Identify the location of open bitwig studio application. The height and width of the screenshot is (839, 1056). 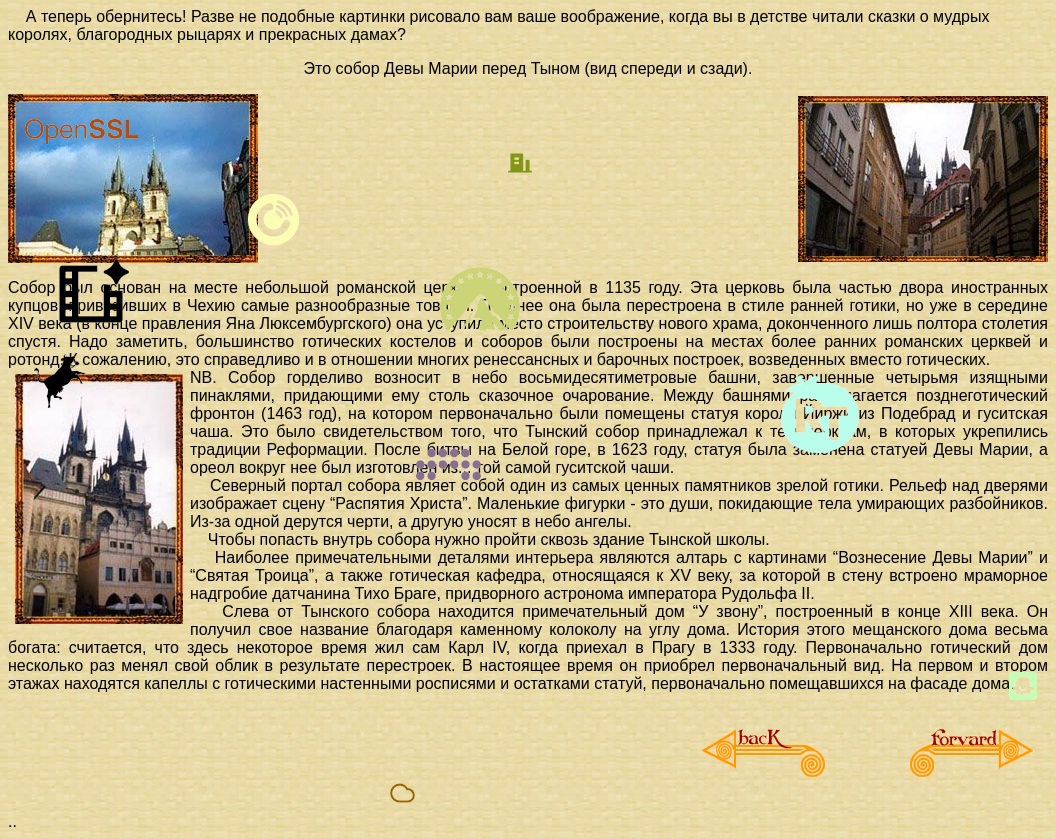
(448, 464).